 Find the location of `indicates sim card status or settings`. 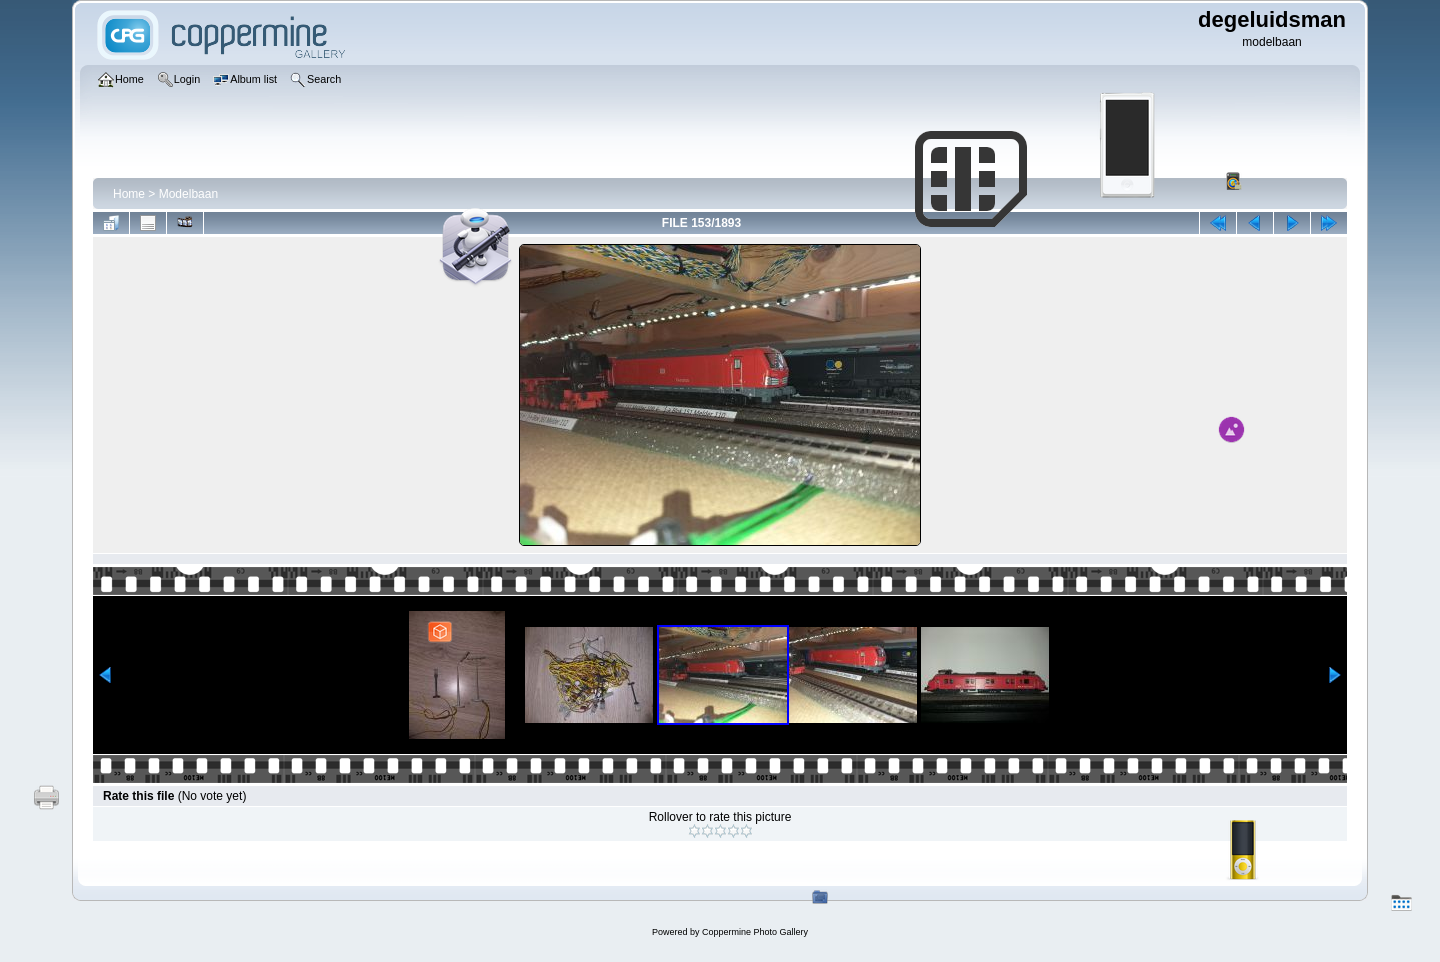

indicates sim card status or settings is located at coordinates (971, 179).